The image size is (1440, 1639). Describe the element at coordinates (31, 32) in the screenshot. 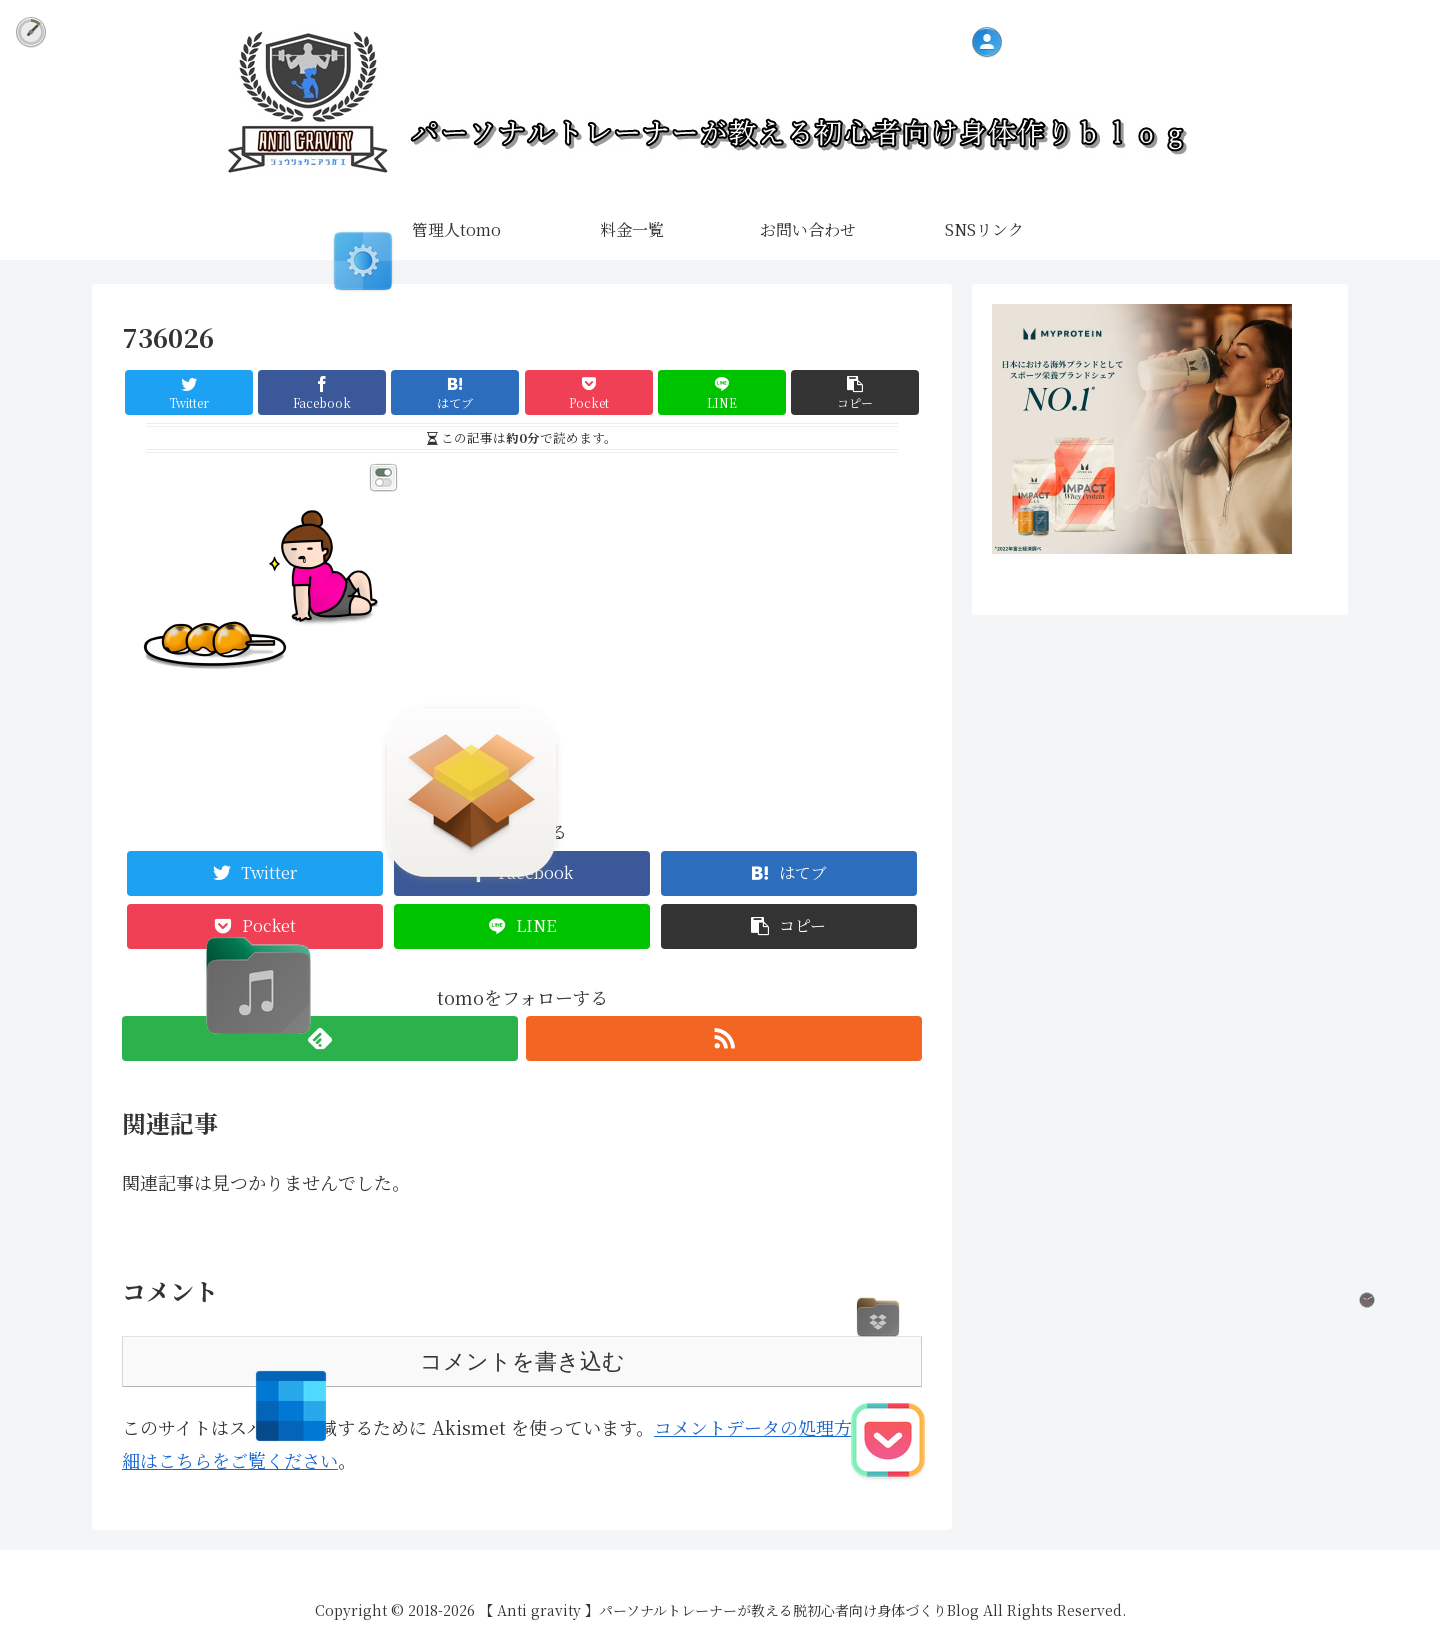

I see `open sysprof system profiler` at that location.